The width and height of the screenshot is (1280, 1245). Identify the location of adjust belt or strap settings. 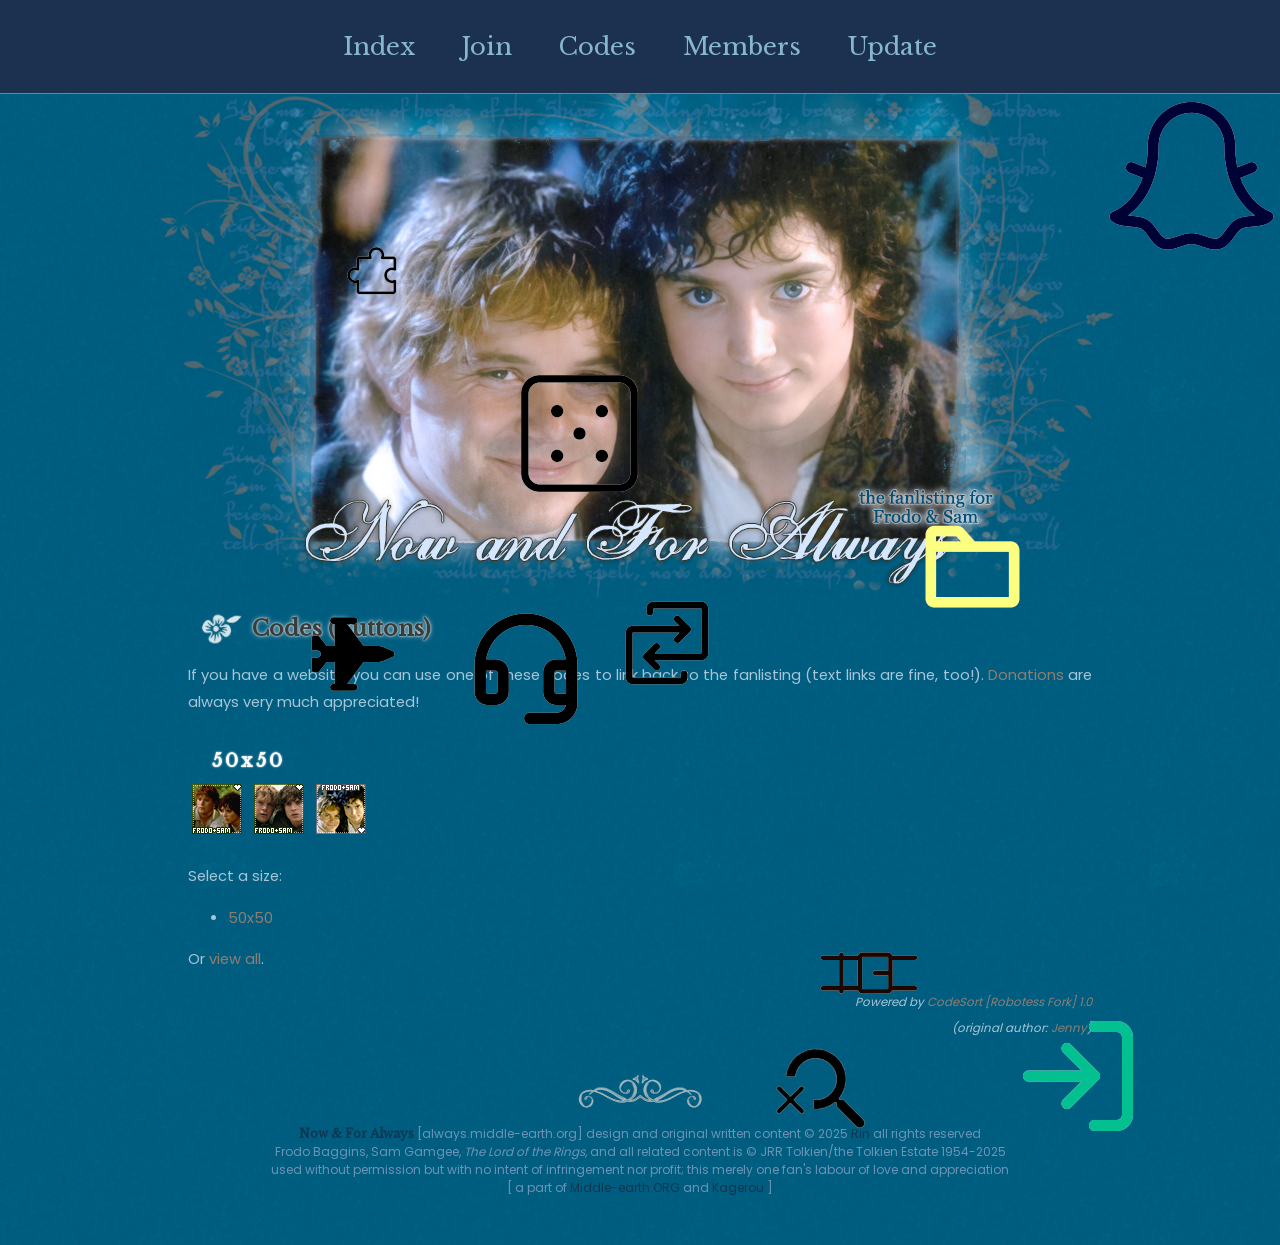
(869, 973).